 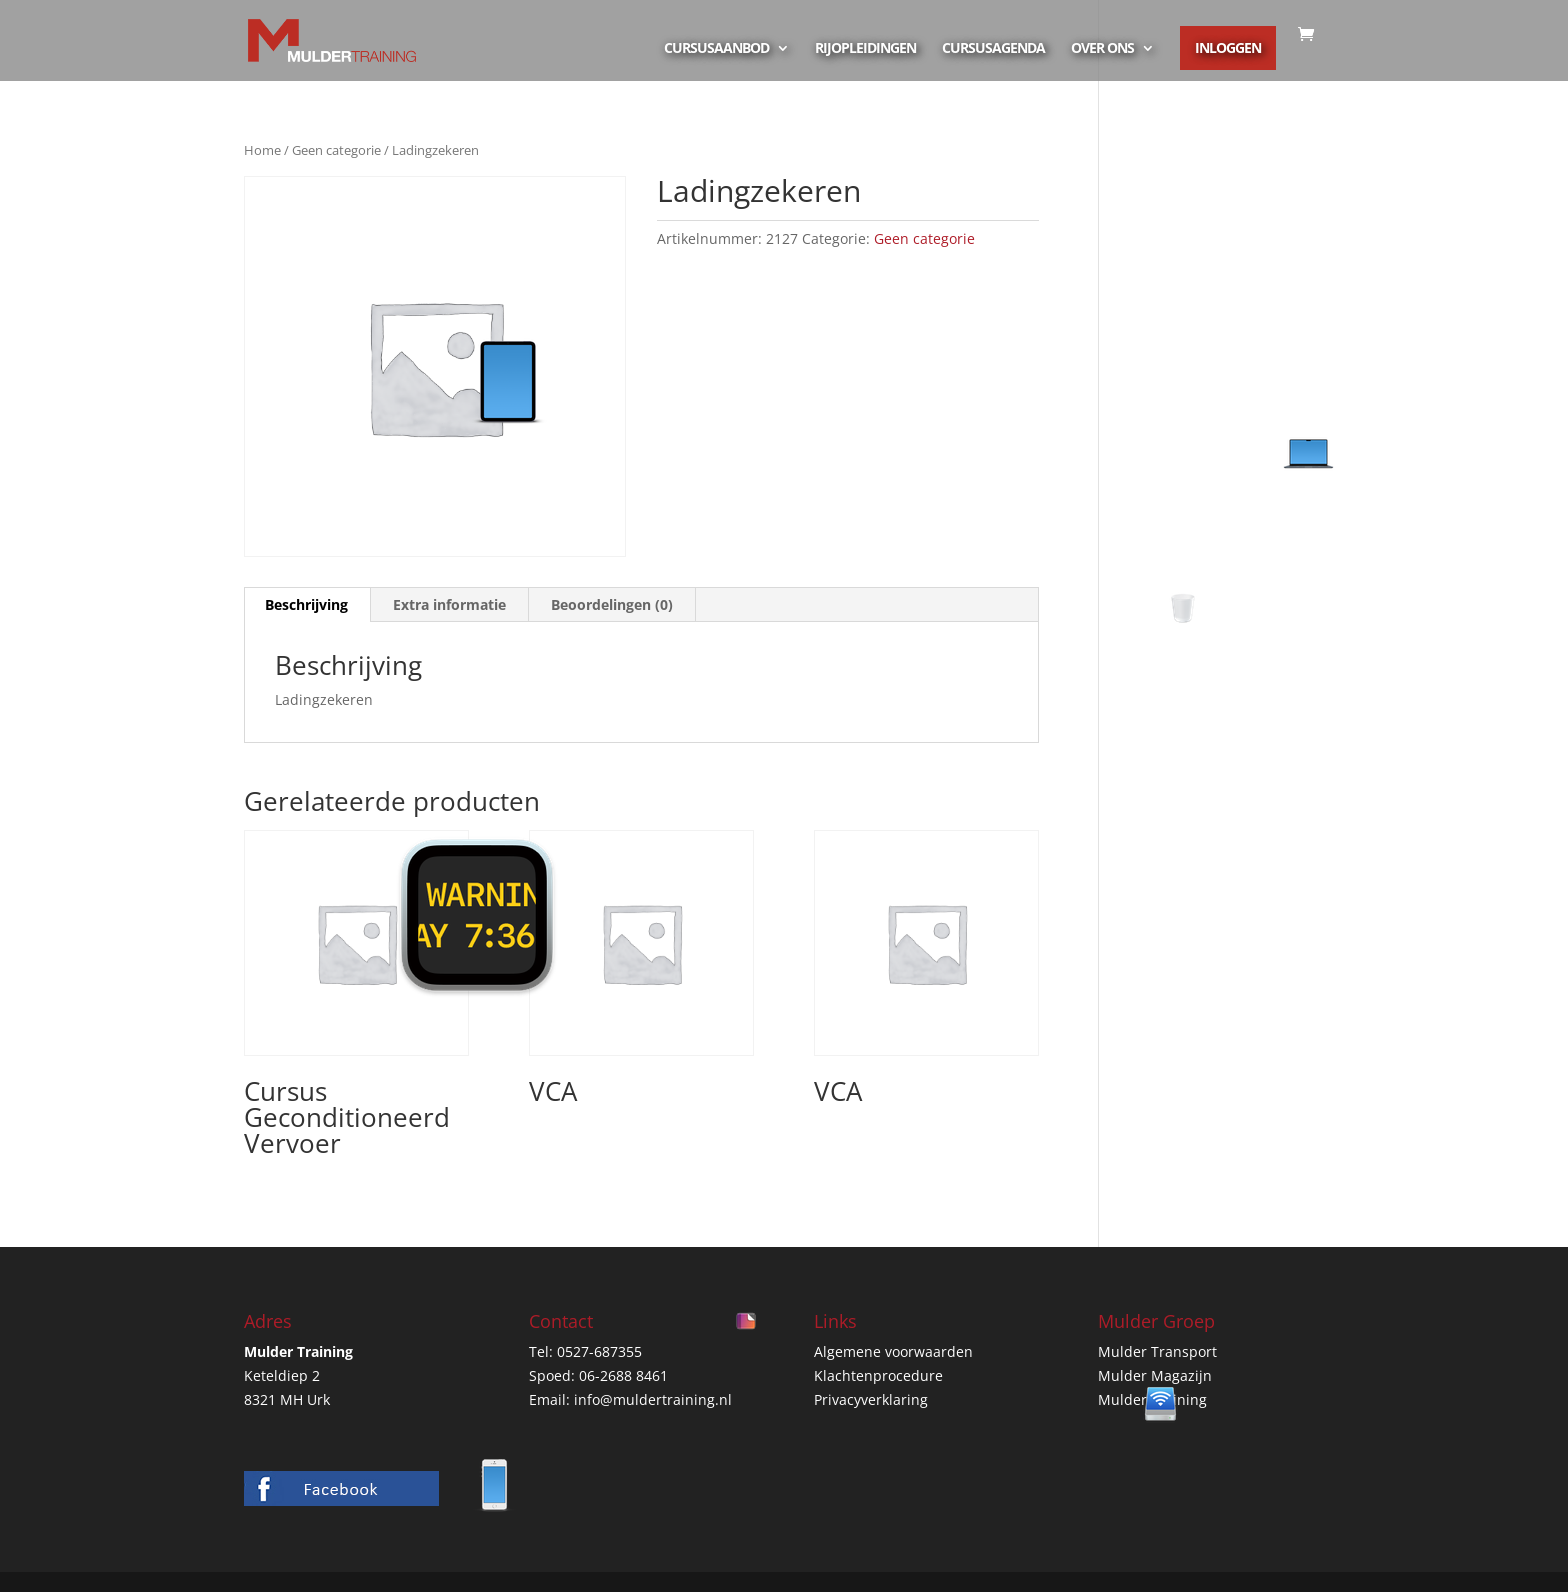 What do you see at coordinates (494, 1485) in the screenshot?
I see `iPhone SE device connected to your system` at bounding box center [494, 1485].